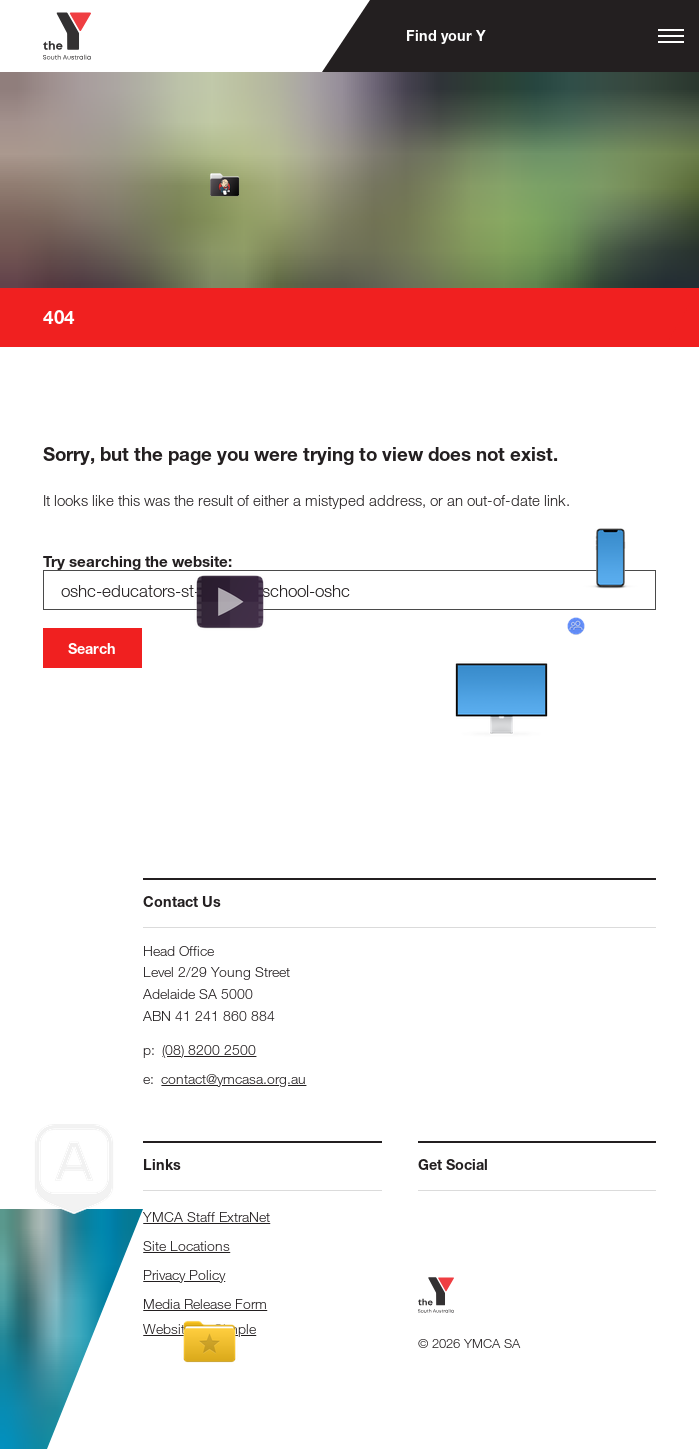 The width and height of the screenshot is (699, 1449). I want to click on manage user accounts and groups, so click(576, 626).